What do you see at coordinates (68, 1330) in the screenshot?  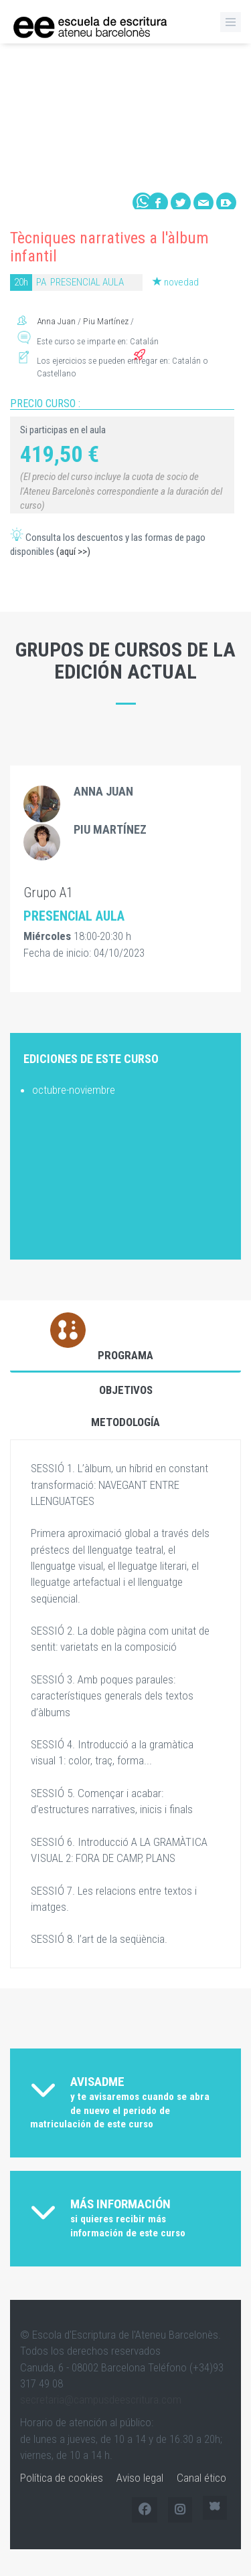 I see `indicates a draft pull request in your activity feed` at bounding box center [68, 1330].